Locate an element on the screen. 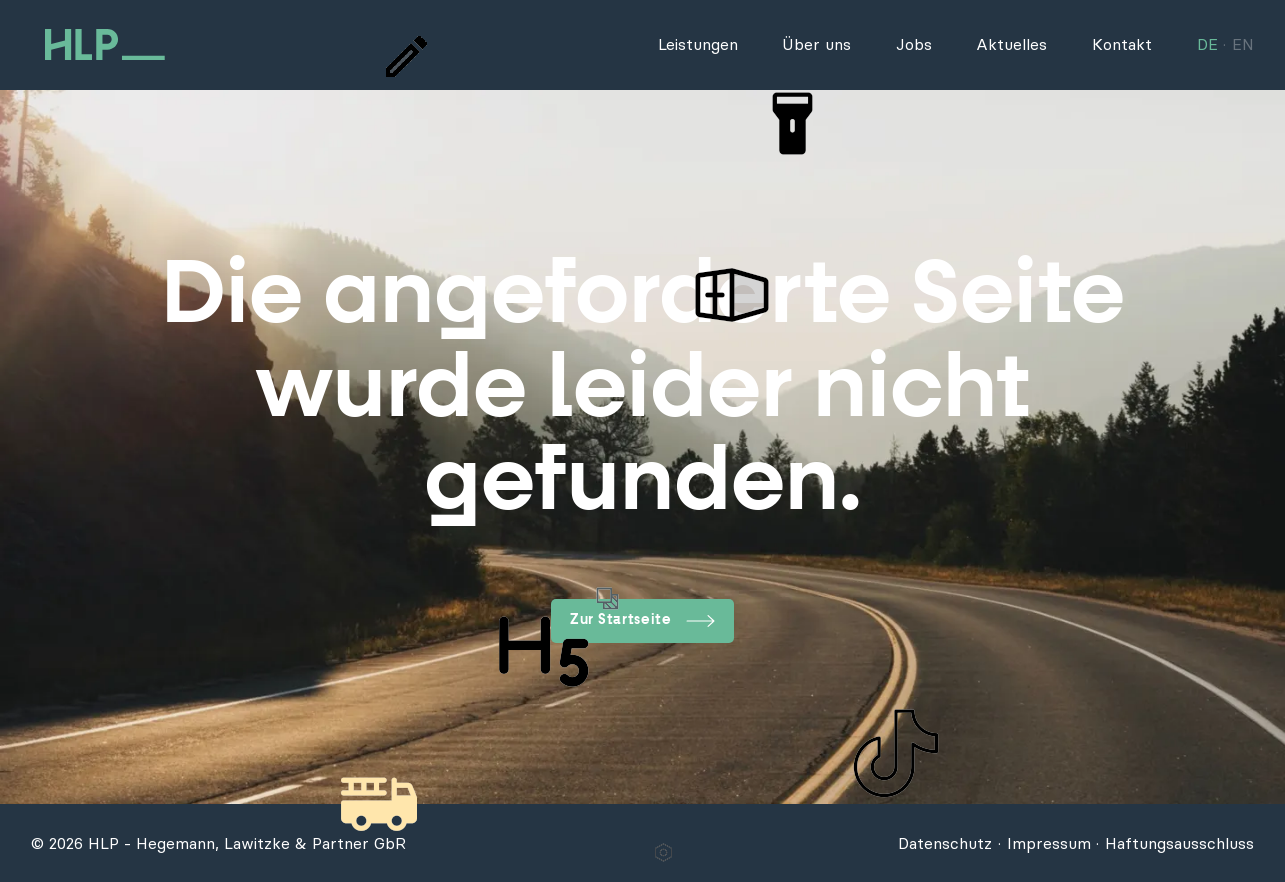 This screenshot has width=1285, height=882. open the TikTok app is located at coordinates (896, 755).